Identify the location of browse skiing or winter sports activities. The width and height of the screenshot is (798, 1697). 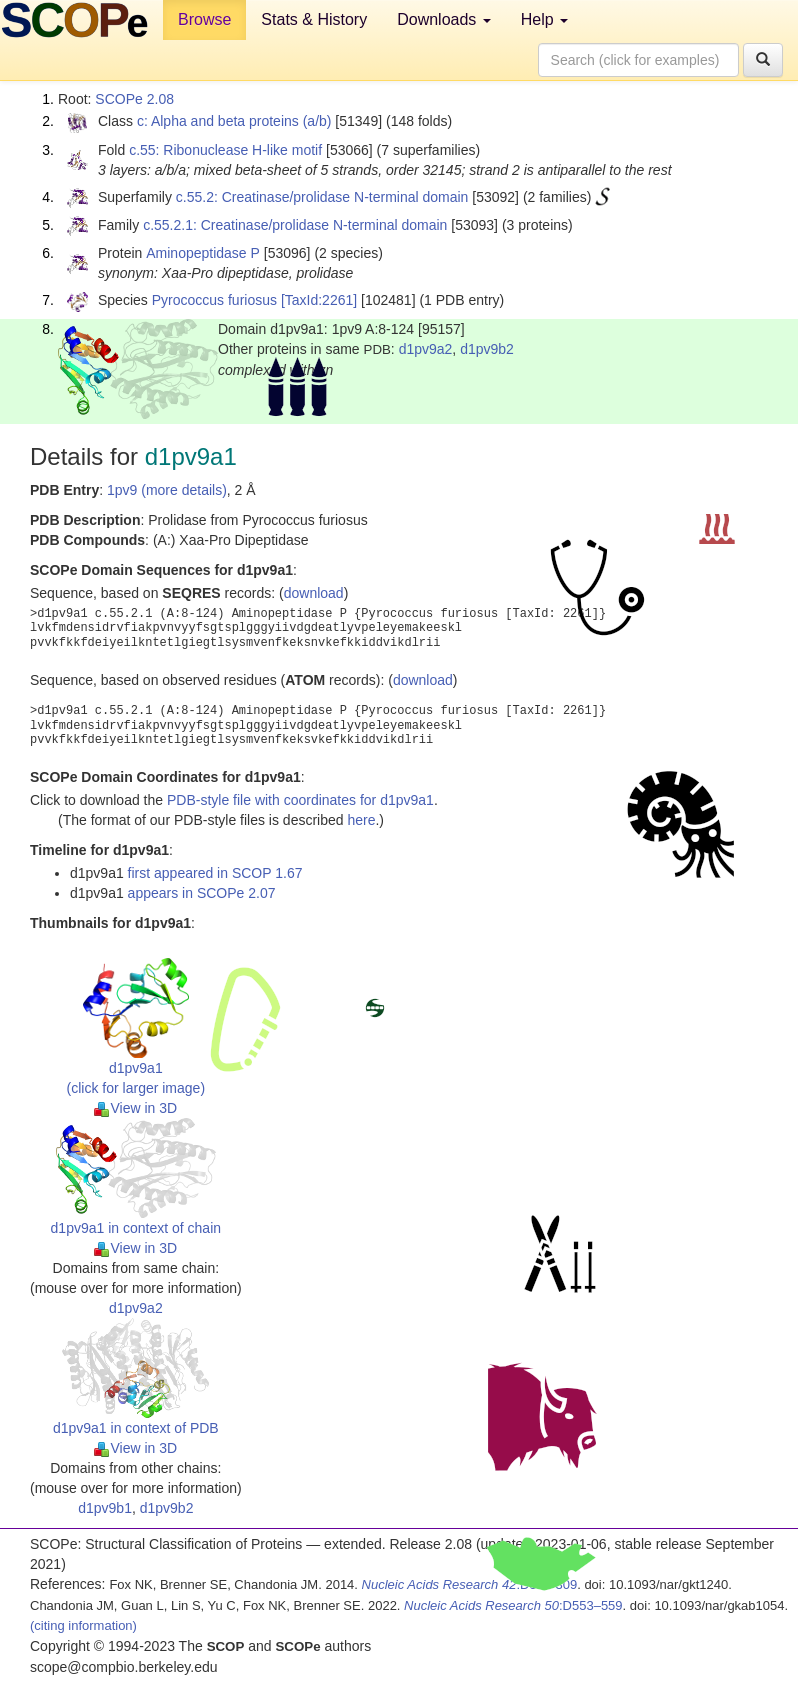
(558, 1254).